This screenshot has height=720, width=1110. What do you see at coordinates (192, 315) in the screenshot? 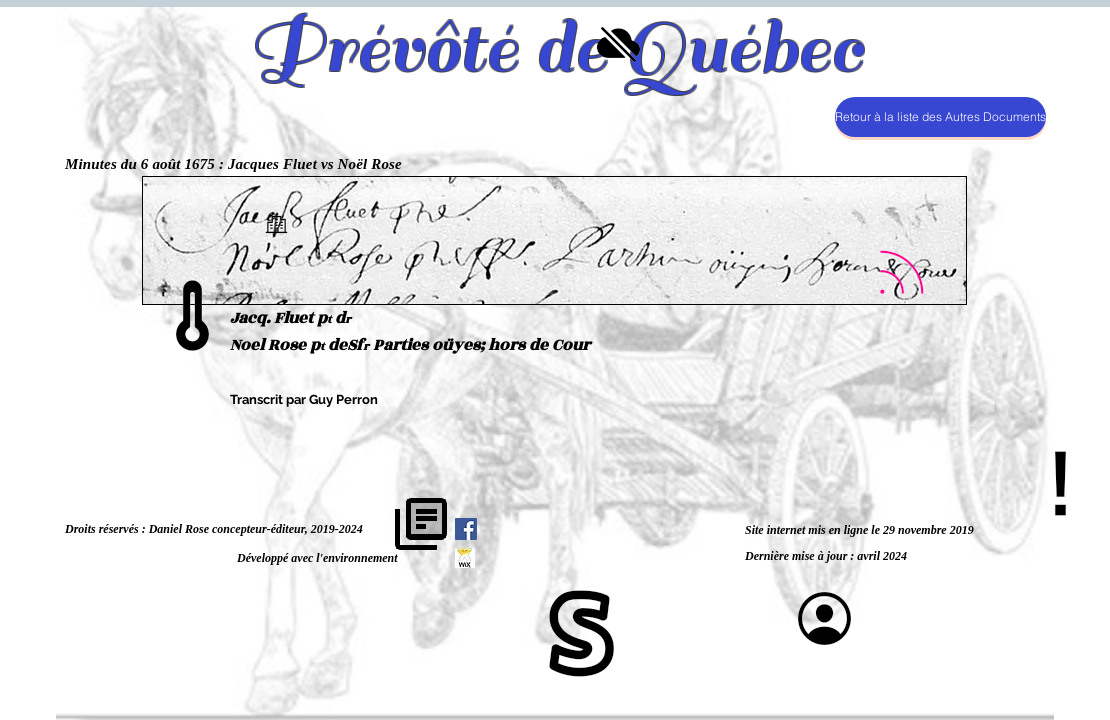
I see `view current temperature` at bounding box center [192, 315].